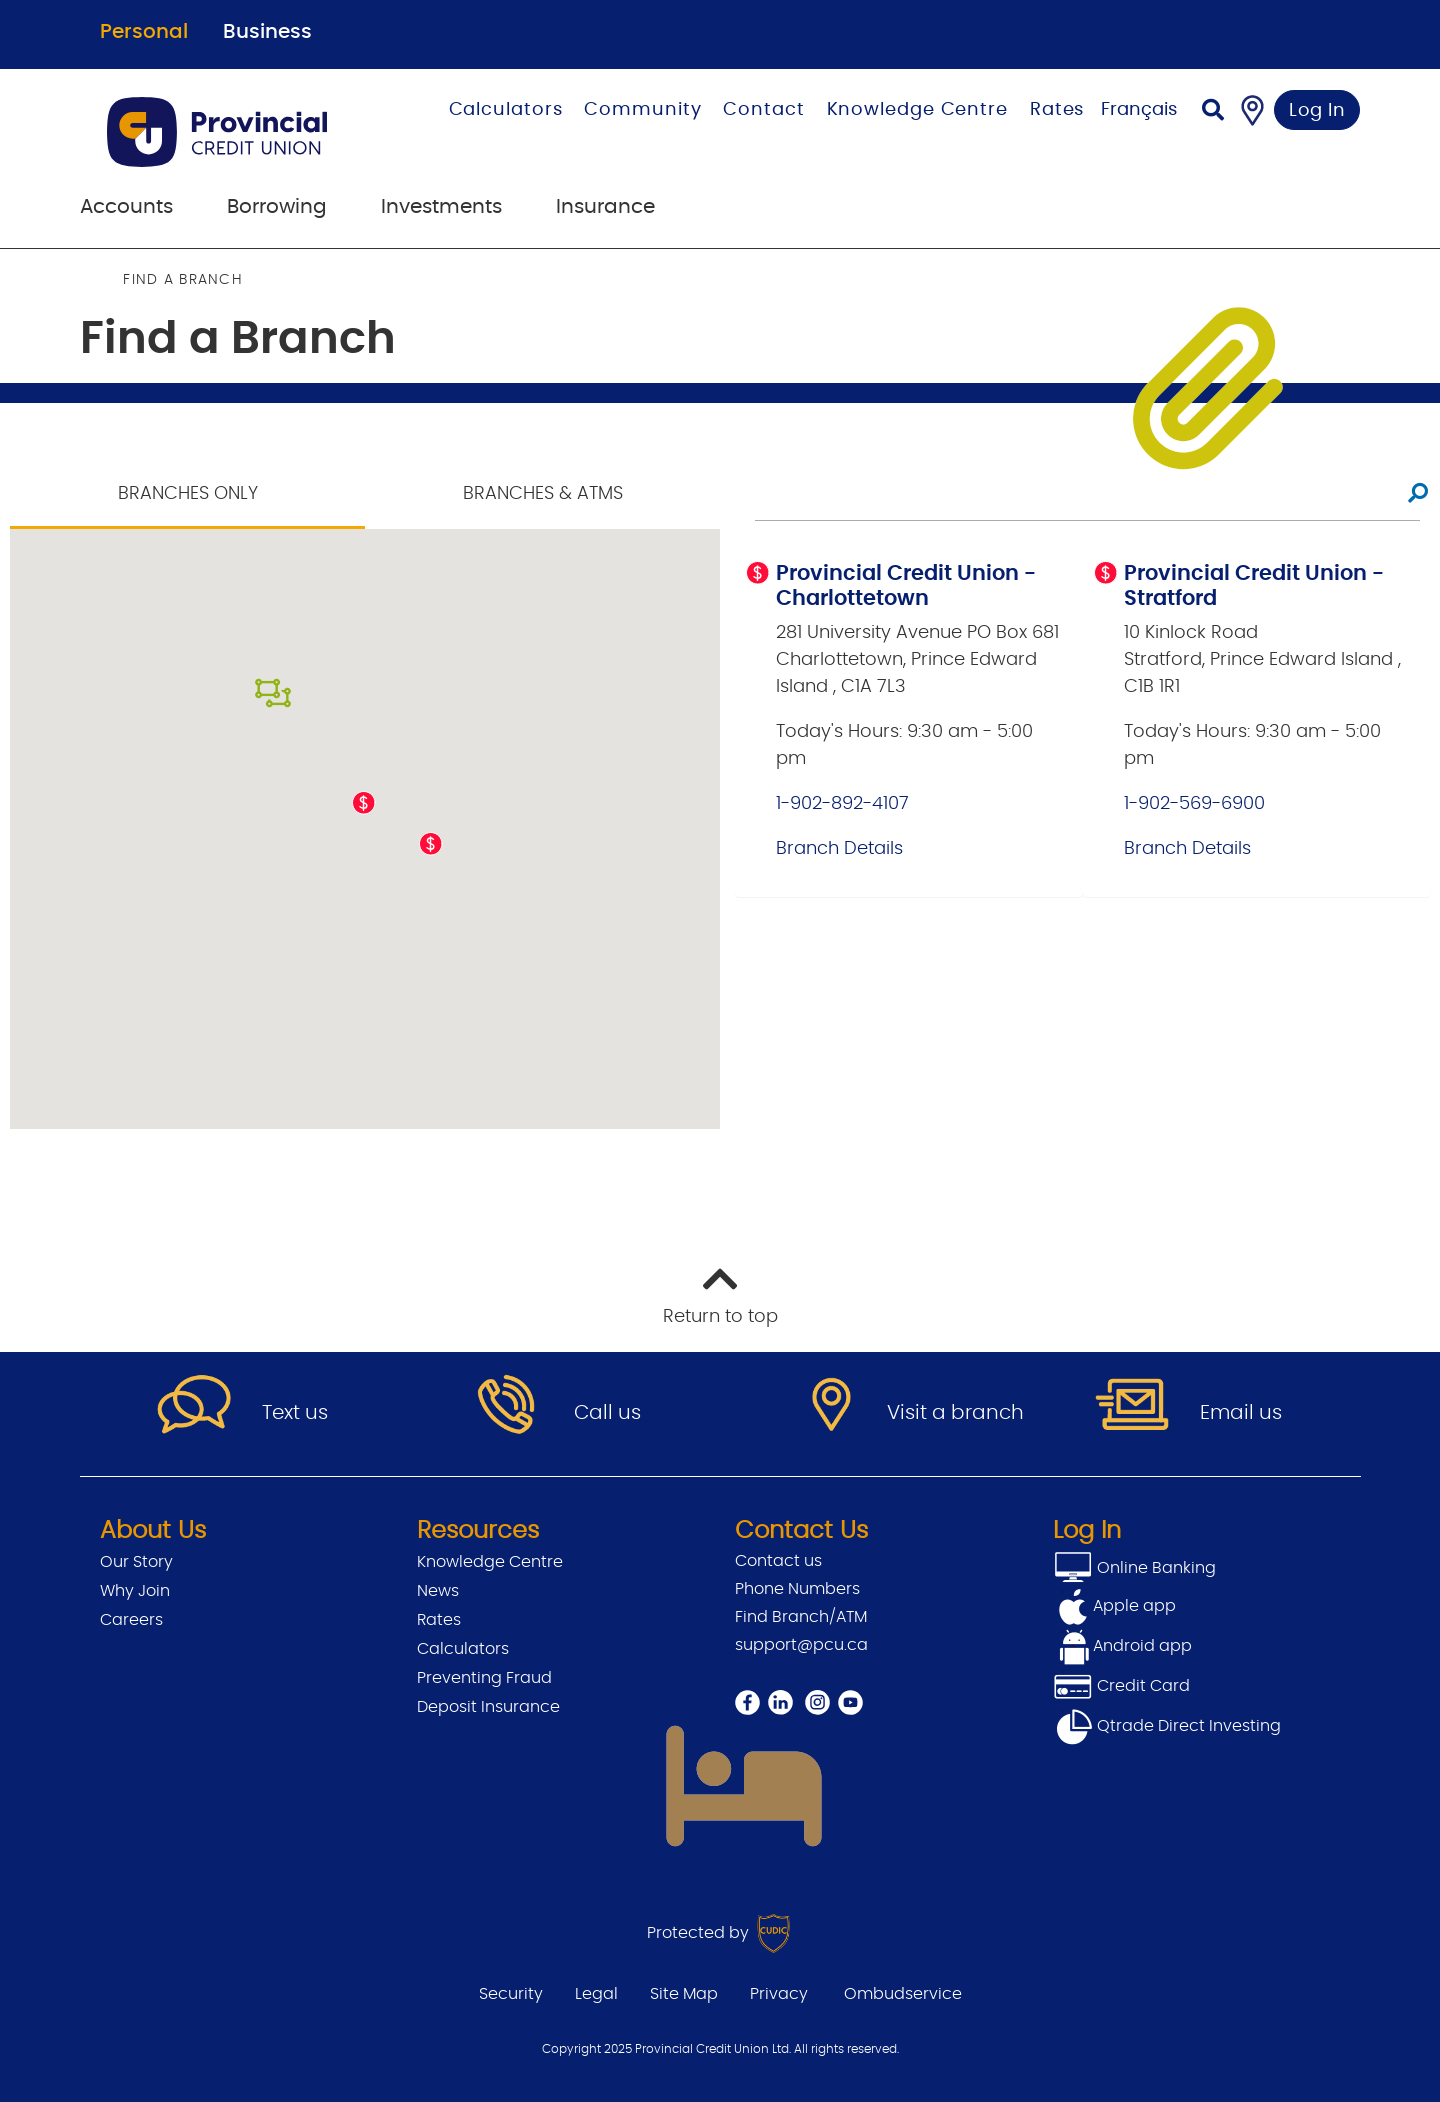 Image resolution: width=1440 pixels, height=2102 pixels. I want to click on attach a file to your message, so click(1205, 385).